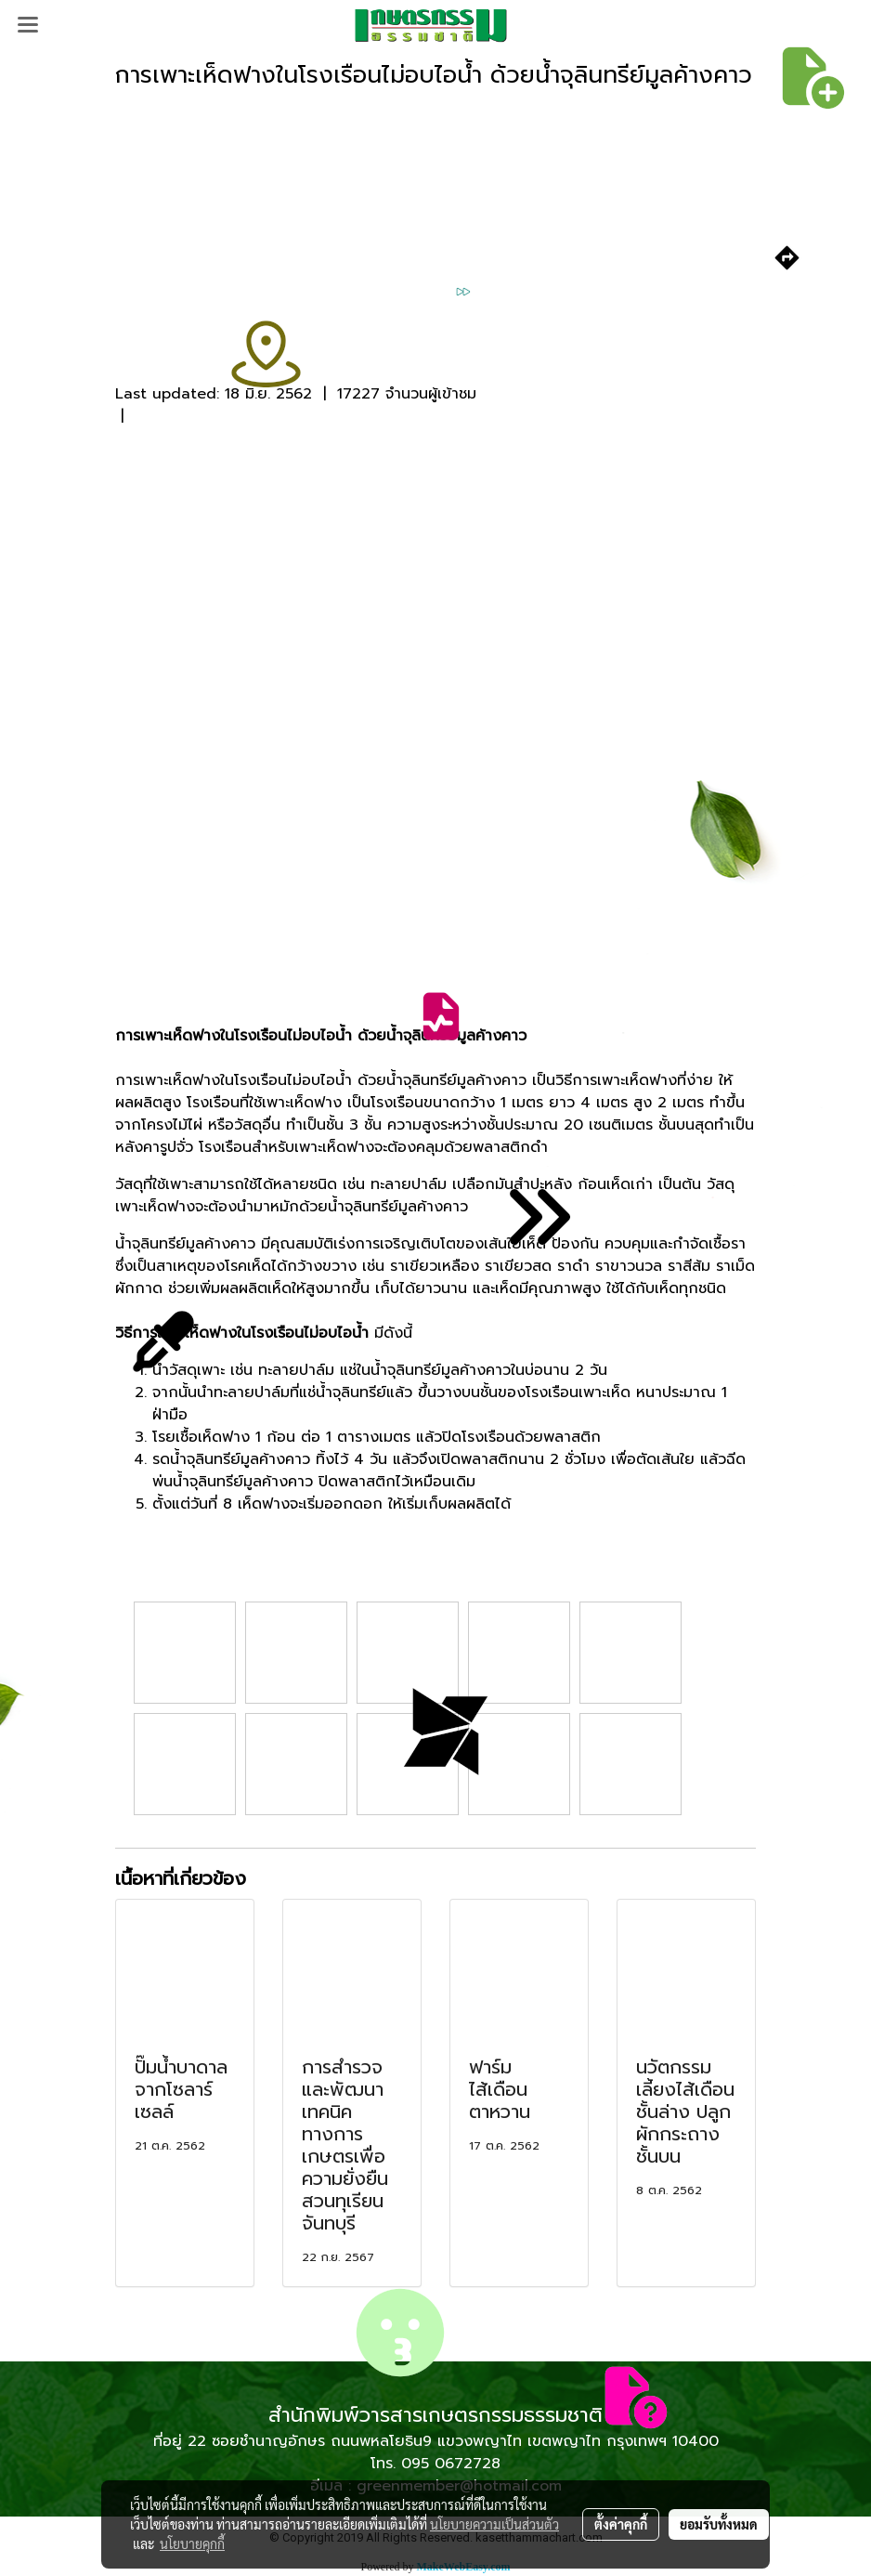  Describe the element at coordinates (266, 355) in the screenshot. I see `view location area or region` at that location.